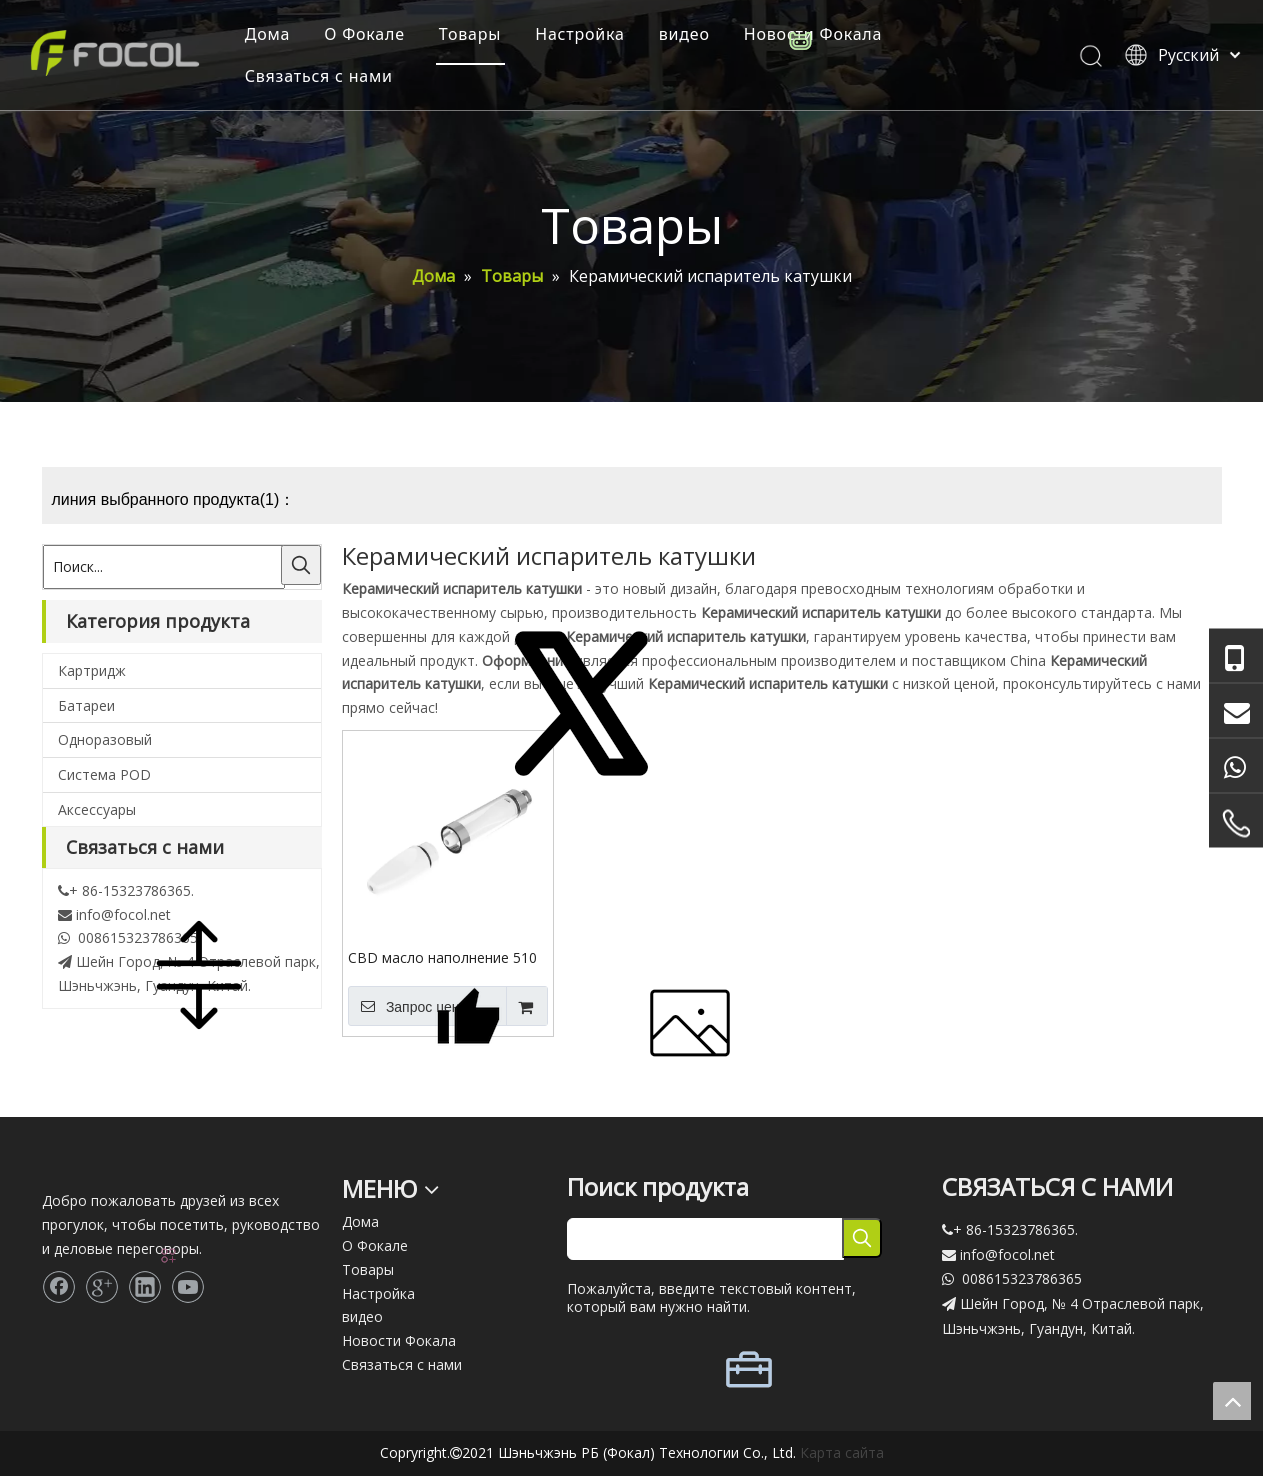 The width and height of the screenshot is (1263, 1476). I want to click on split view vertically, so click(199, 975).